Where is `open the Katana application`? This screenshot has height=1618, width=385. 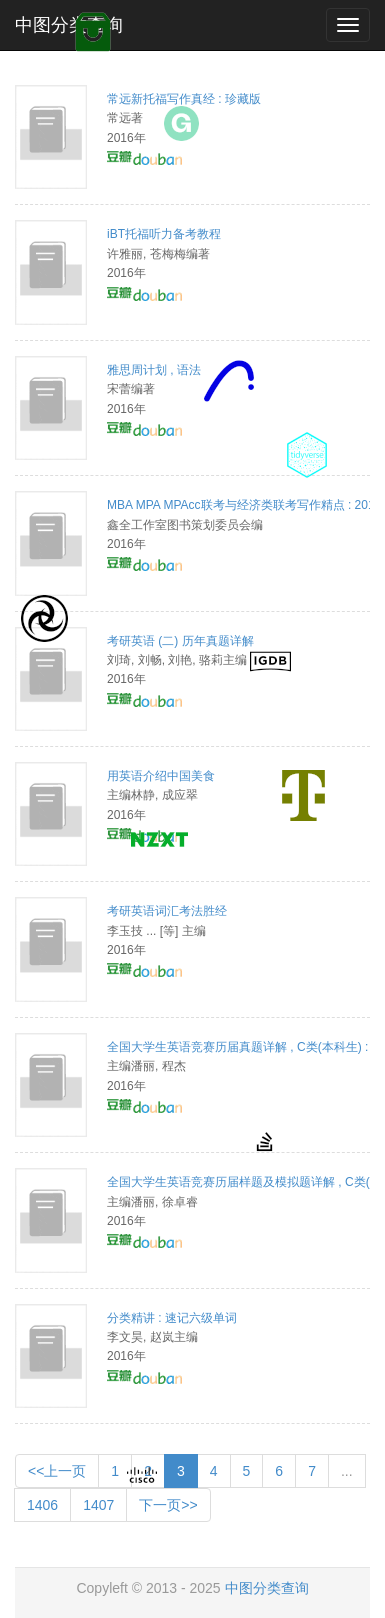
open the Katana application is located at coordinates (44, 618).